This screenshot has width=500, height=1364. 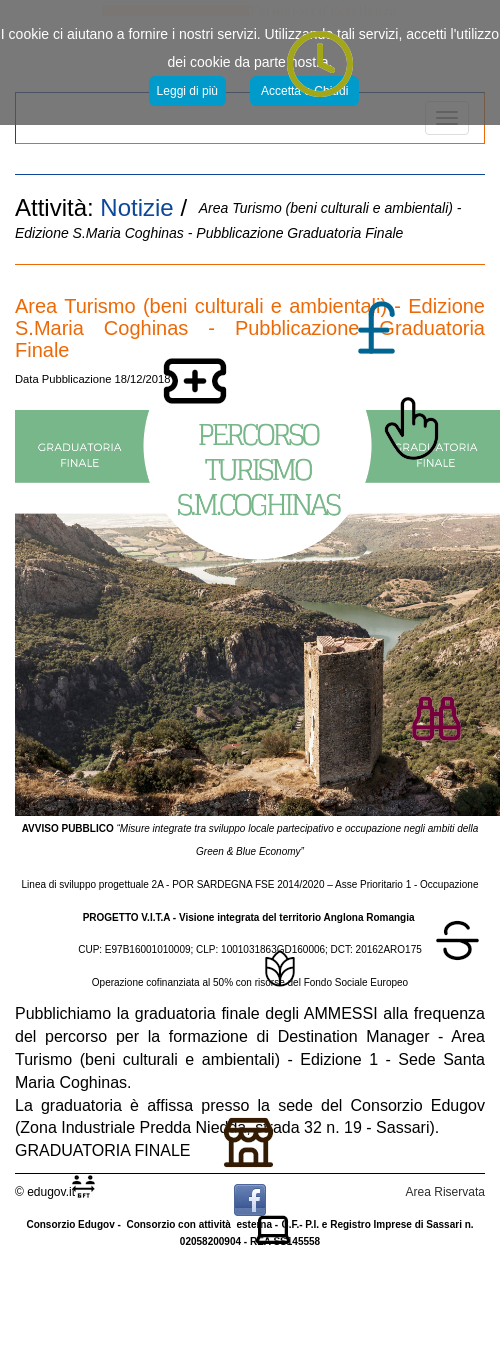 I want to click on add a new ticket or pass, so click(x=195, y=381).